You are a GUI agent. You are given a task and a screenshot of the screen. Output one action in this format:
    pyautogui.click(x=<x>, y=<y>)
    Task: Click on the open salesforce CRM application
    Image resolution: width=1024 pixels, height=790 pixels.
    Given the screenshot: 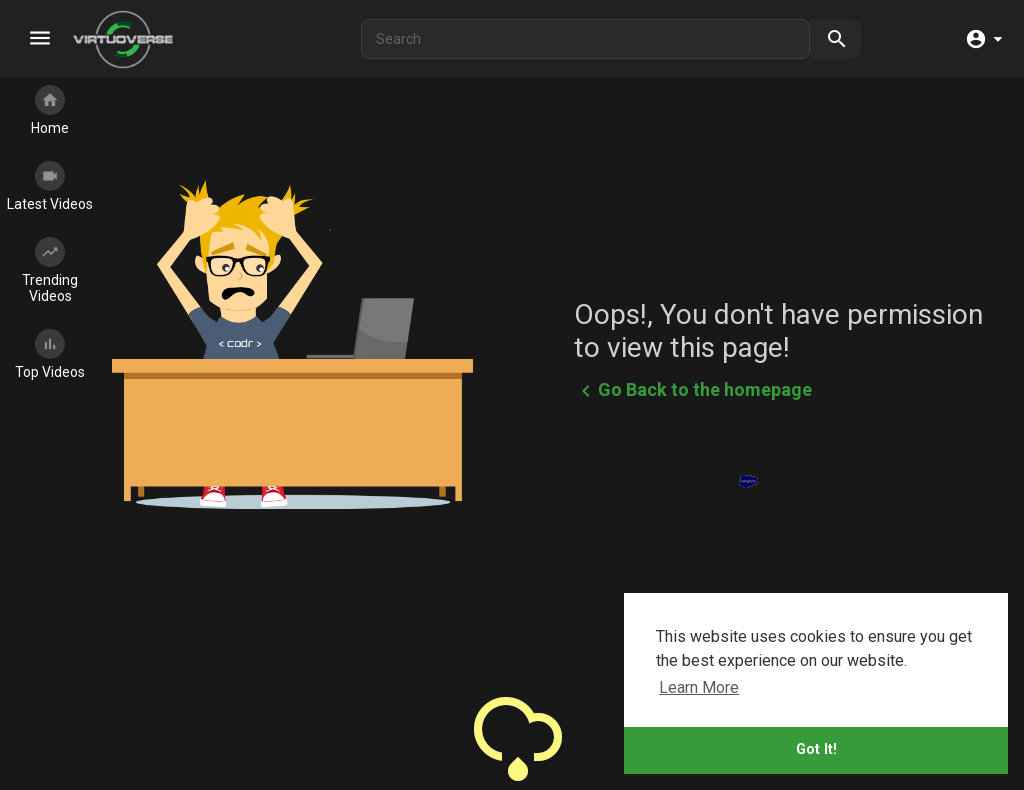 What is the action you would take?
    pyautogui.click(x=748, y=481)
    